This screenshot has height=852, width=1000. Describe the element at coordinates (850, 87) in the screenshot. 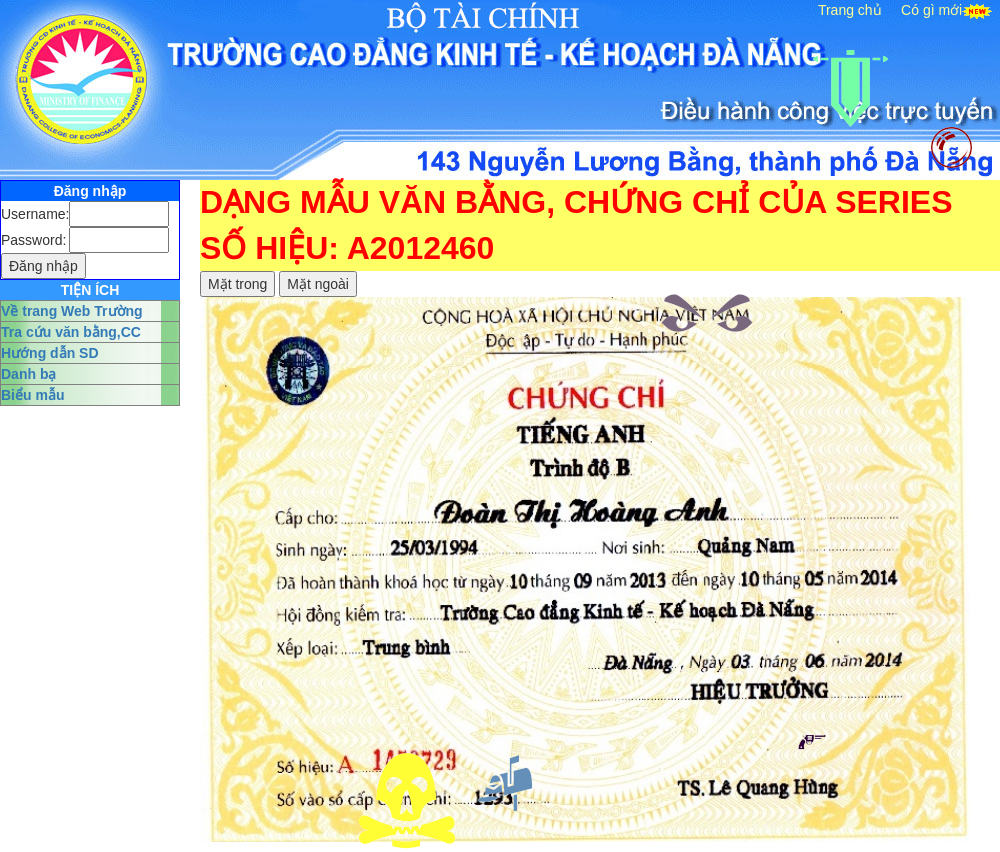

I see `adjust banner width or resize vertical flag element` at that location.